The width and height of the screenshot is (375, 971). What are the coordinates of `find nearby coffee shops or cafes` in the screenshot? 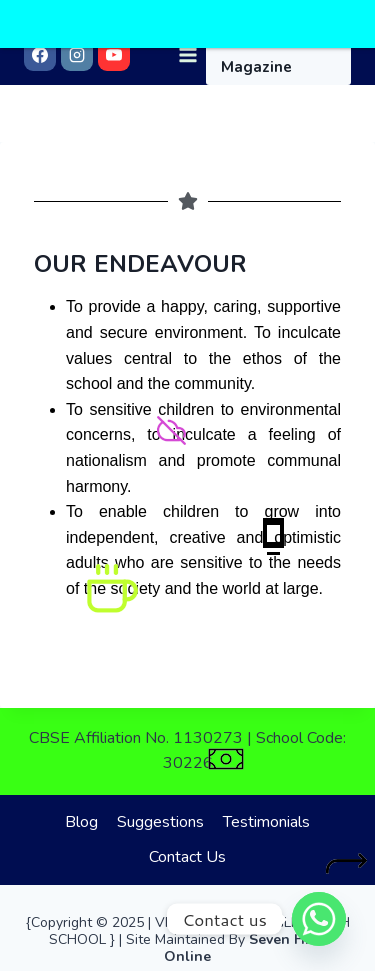 It's located at (111, 590).